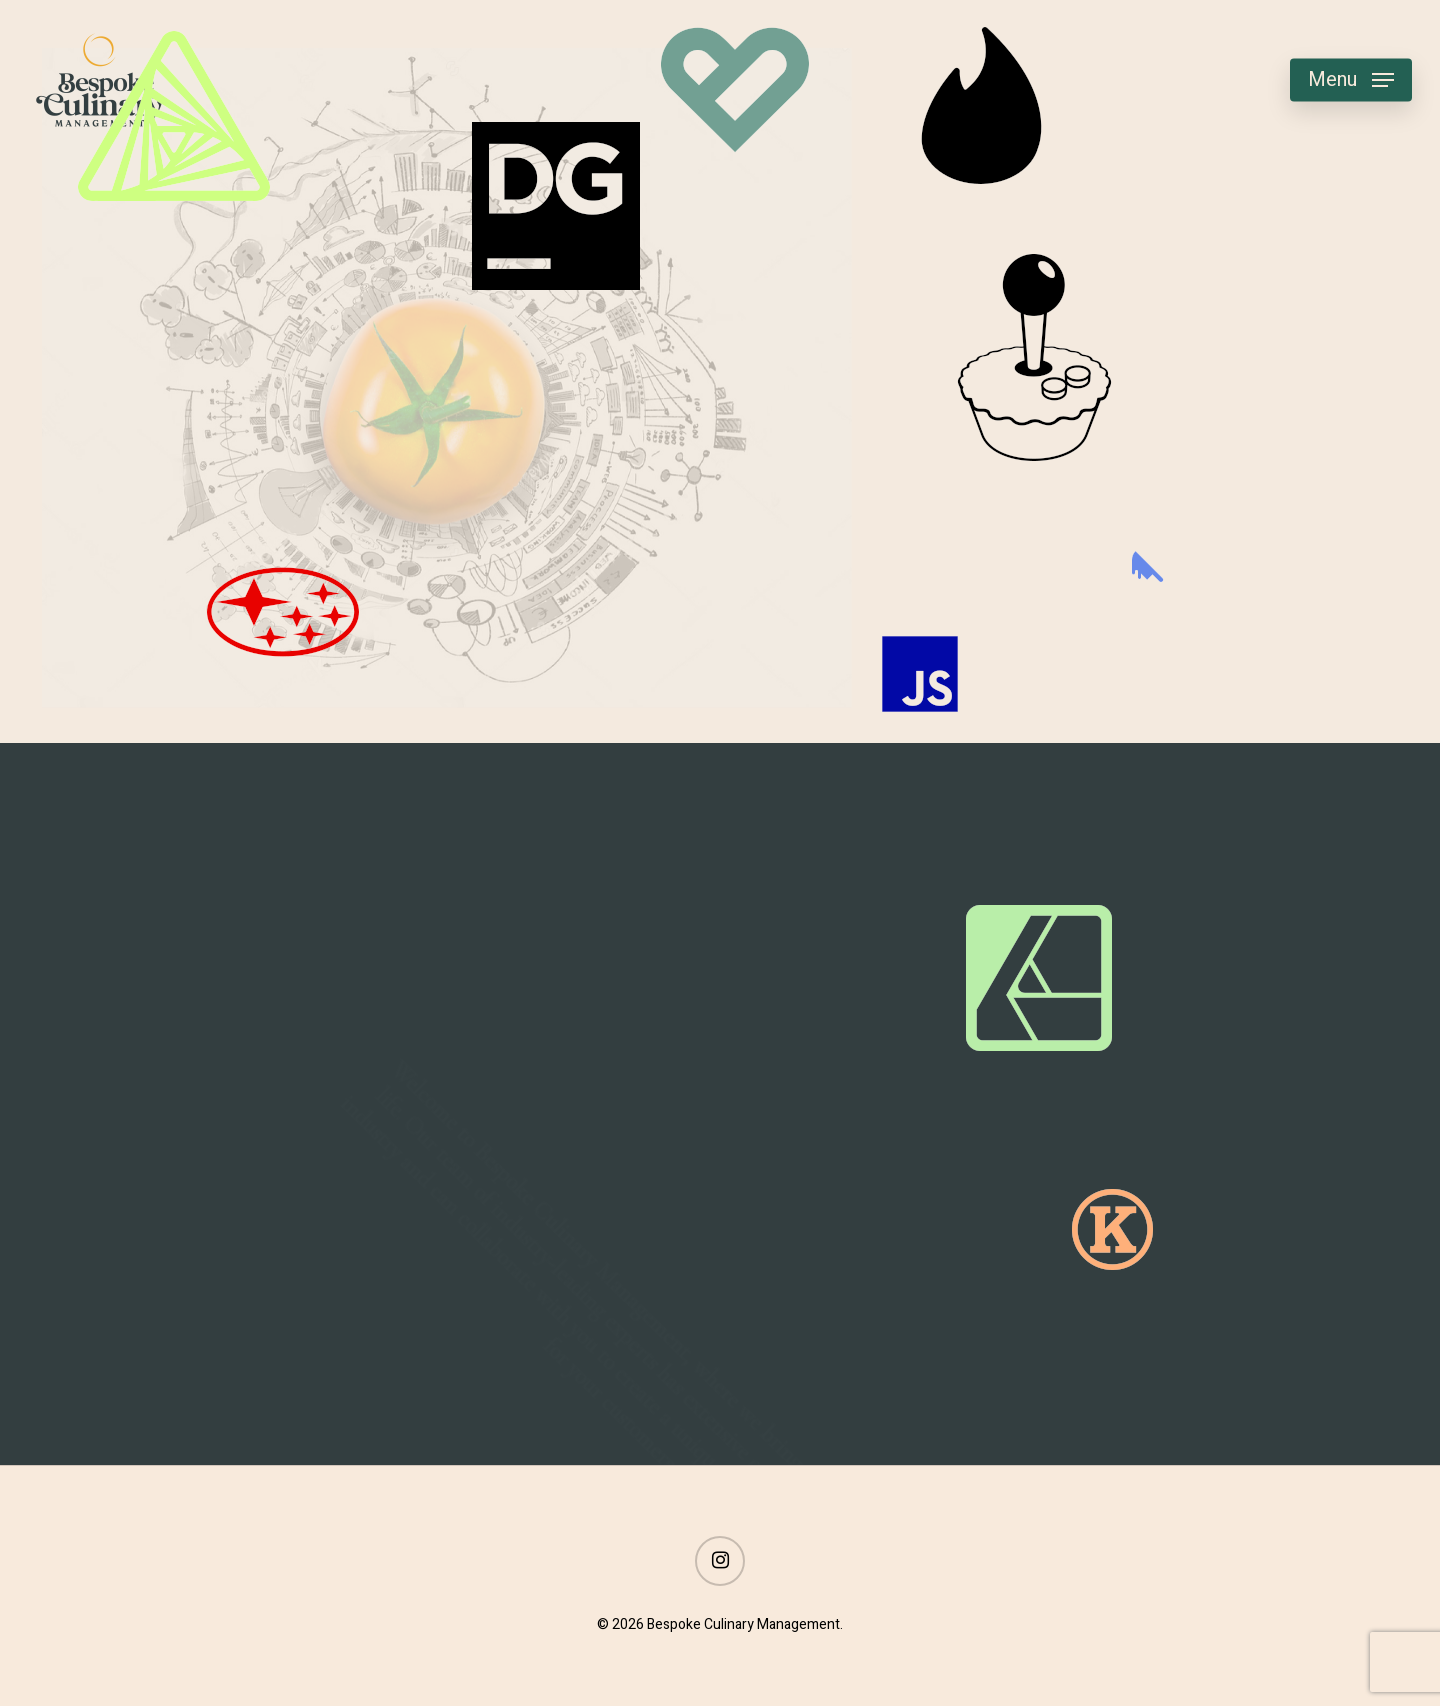 The width and height of the screenshot is (1440, 1706). What do you see at coordinates (920, 674) in the screenshot?
I see `javascript programming language logo` at bounding box center [920, 674].